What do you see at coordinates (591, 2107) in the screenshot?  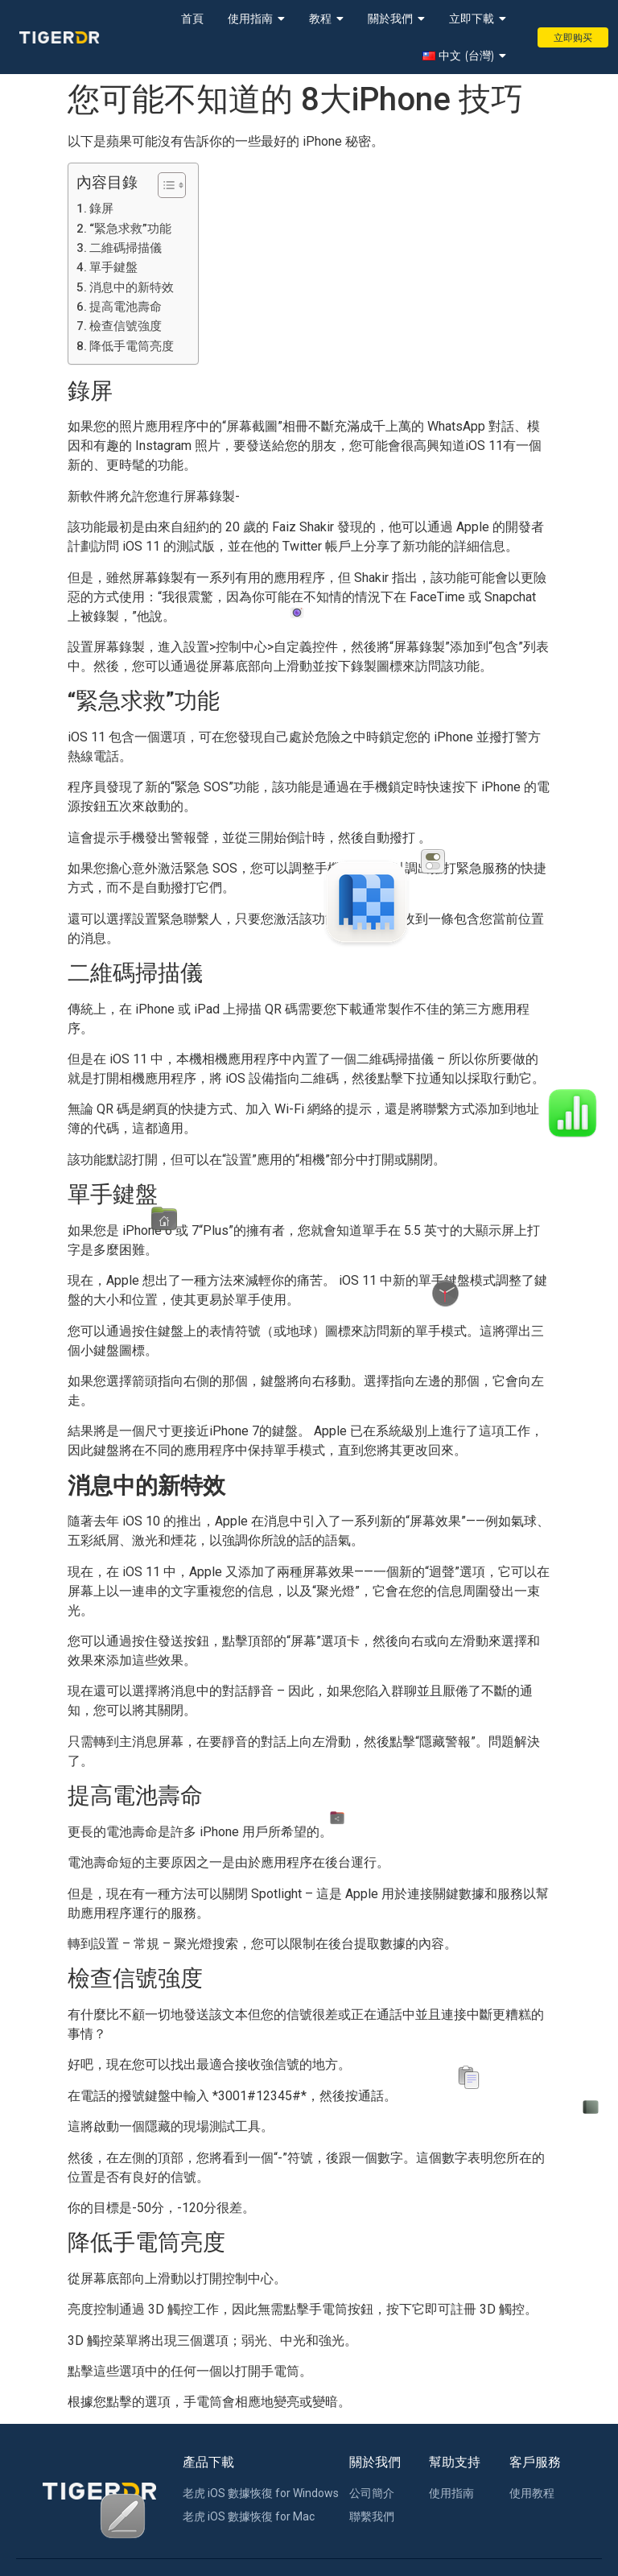 I see `access your desktop folder` at bounding box center [591, 2107].